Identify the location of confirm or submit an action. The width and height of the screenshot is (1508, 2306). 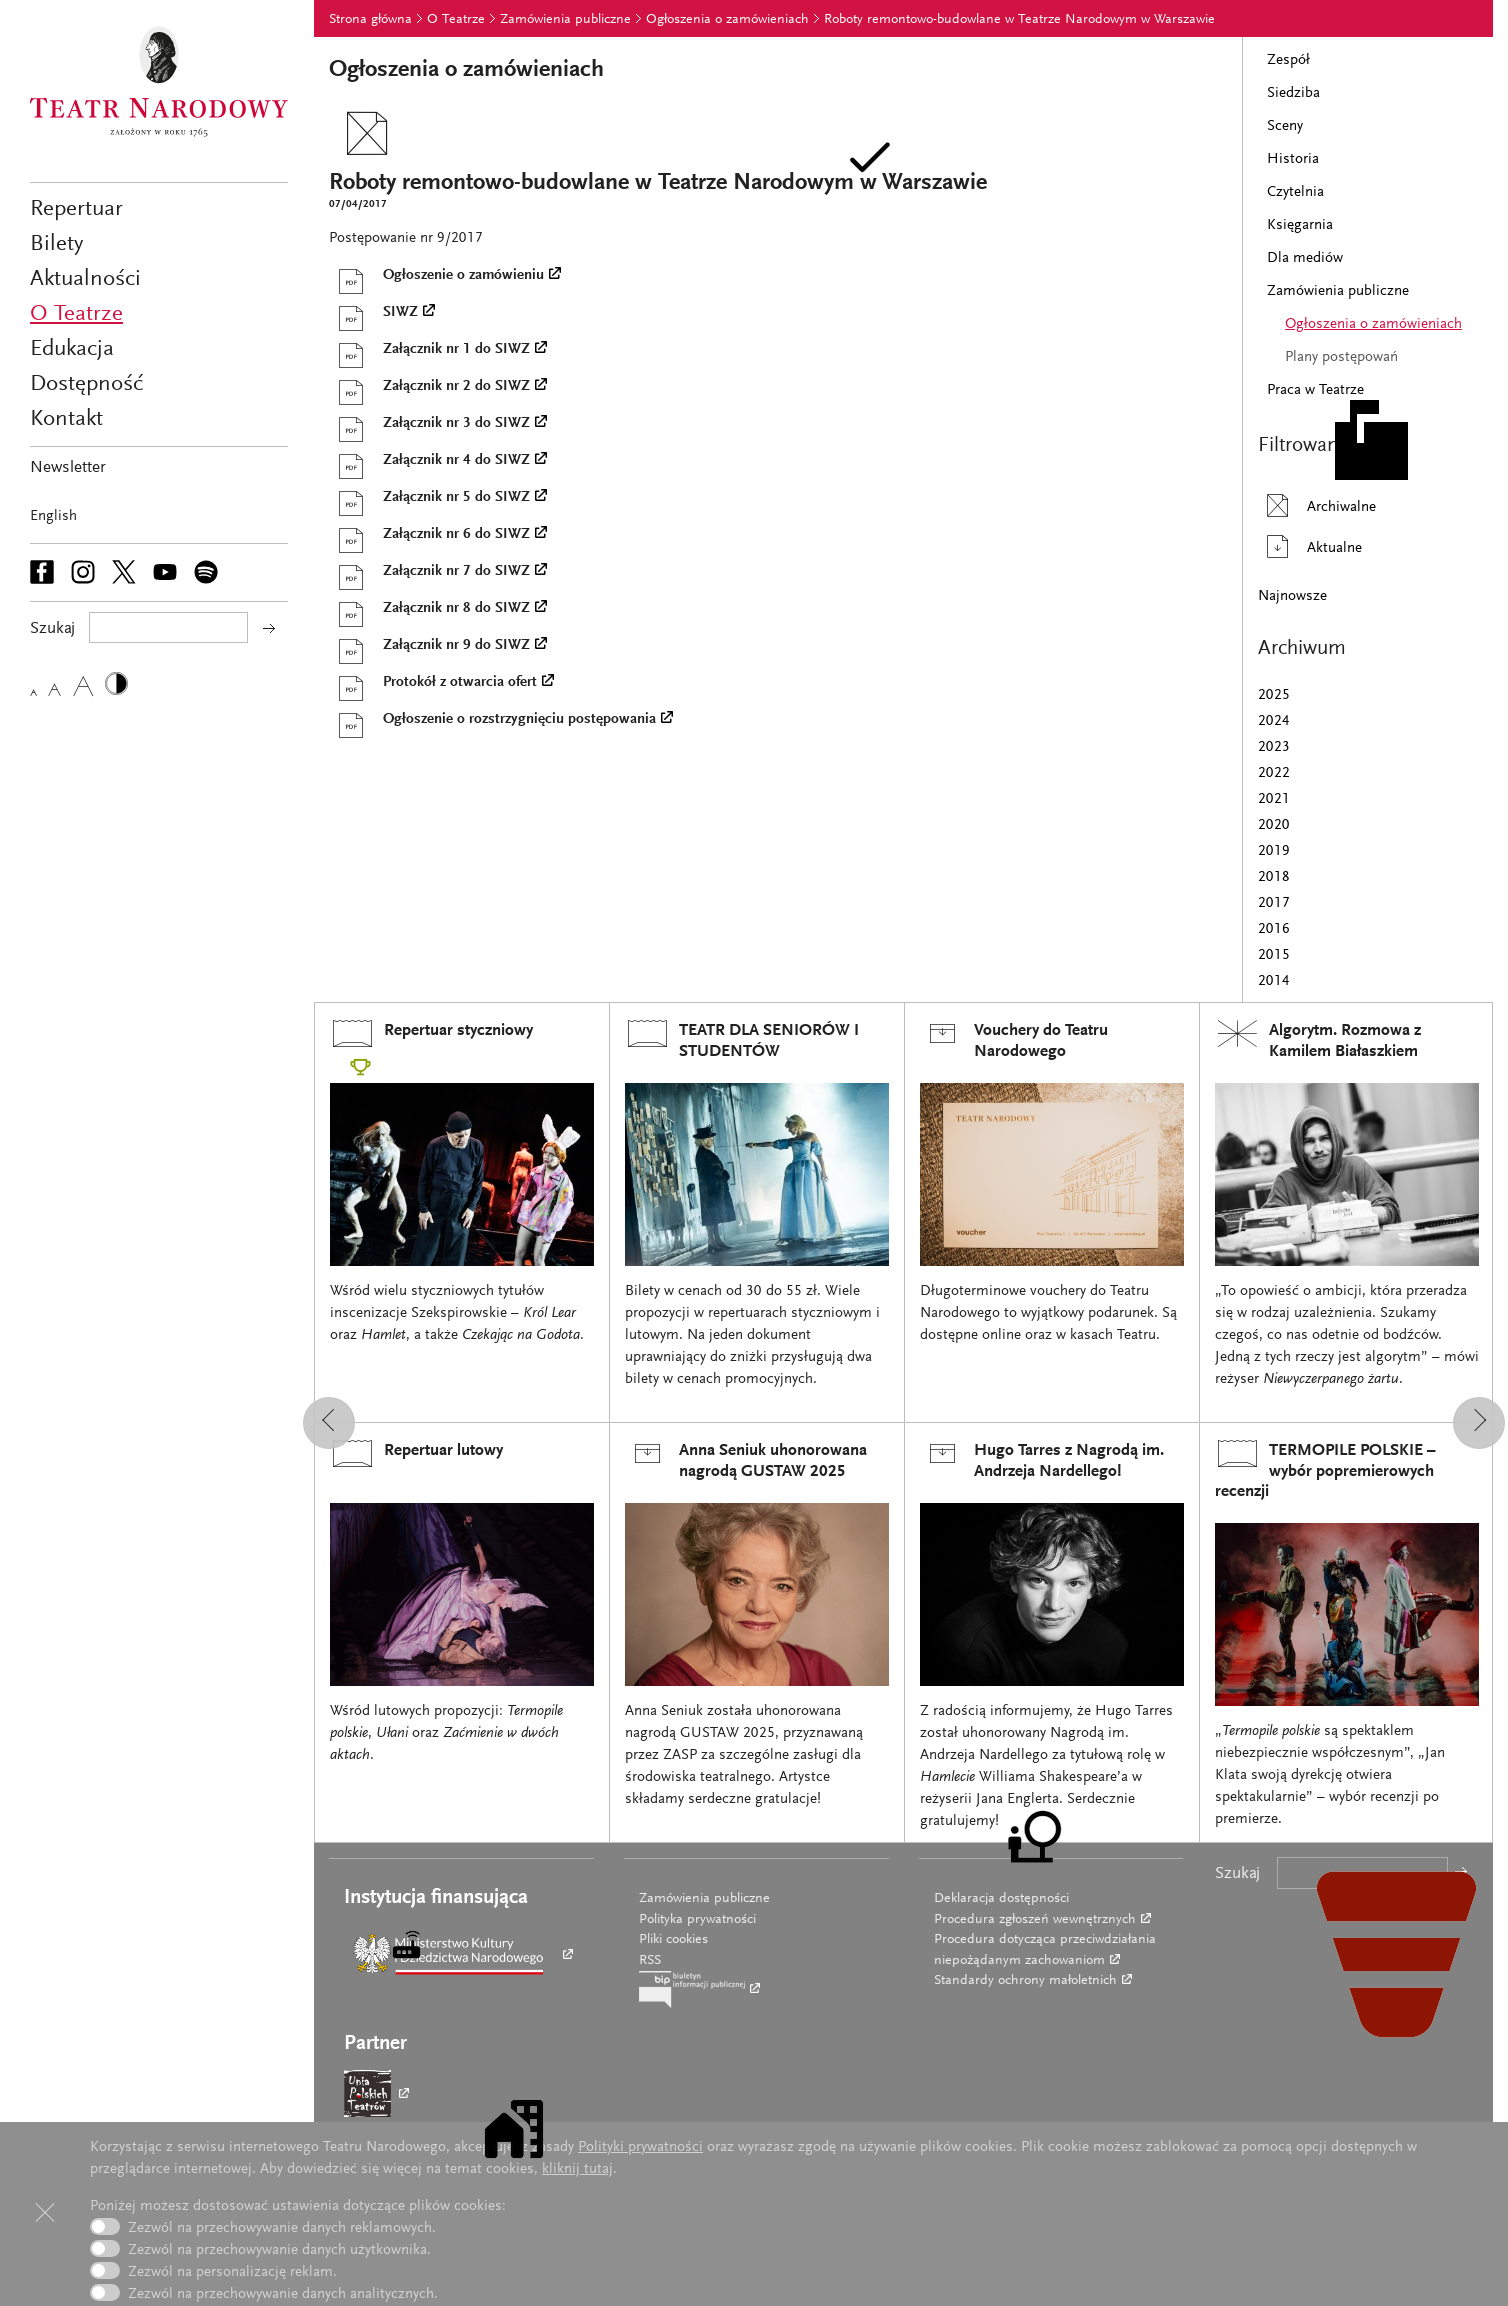
(869, 156).